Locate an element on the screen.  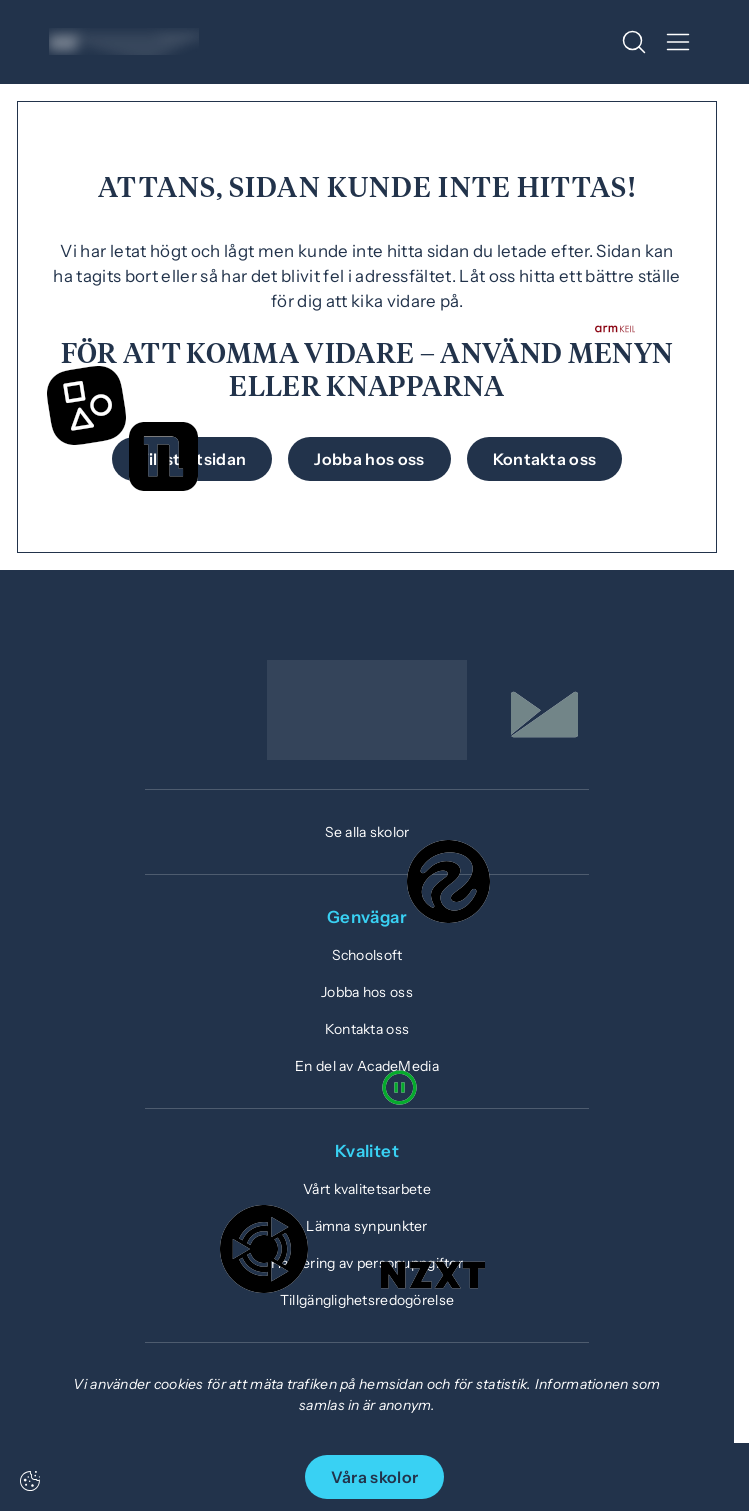
Campaign Monitor logo is located at coordinates (544, 714).